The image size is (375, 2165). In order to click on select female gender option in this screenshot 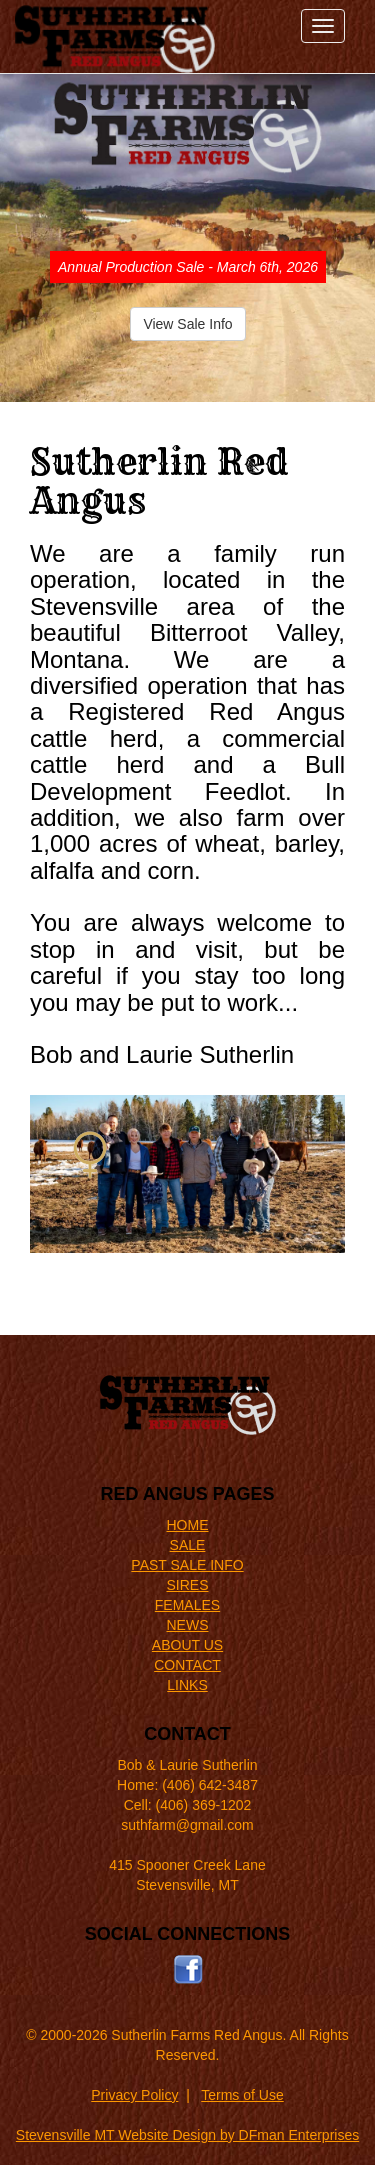, I will do `click(90, 1155)`.